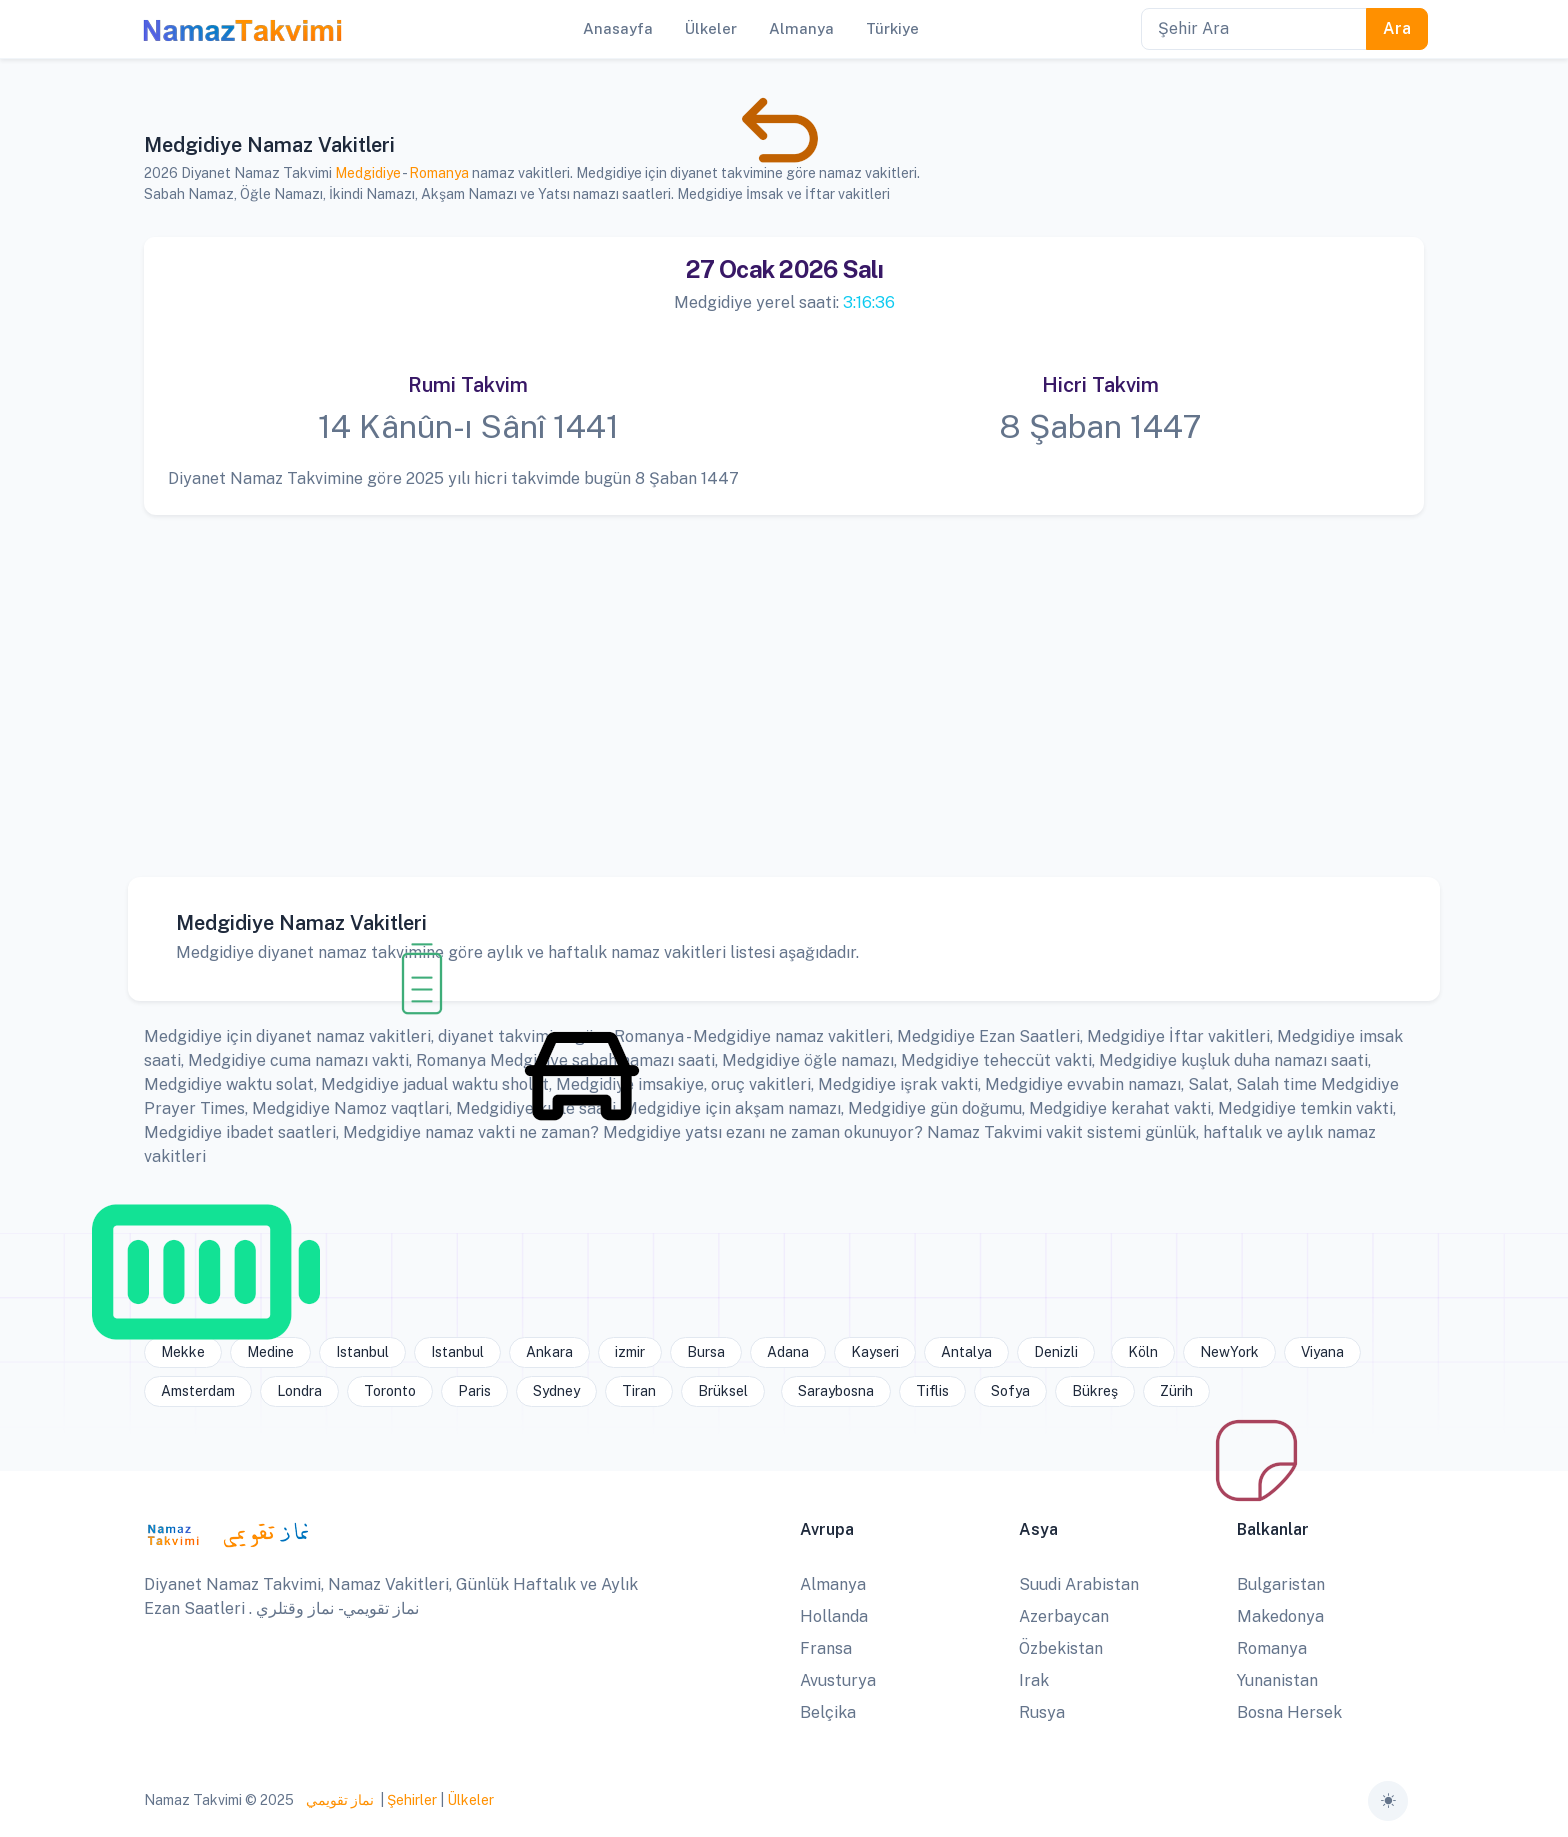 This screenshot has height=1837, width=1568. I want to click on undo previous action, so click(780, 133).